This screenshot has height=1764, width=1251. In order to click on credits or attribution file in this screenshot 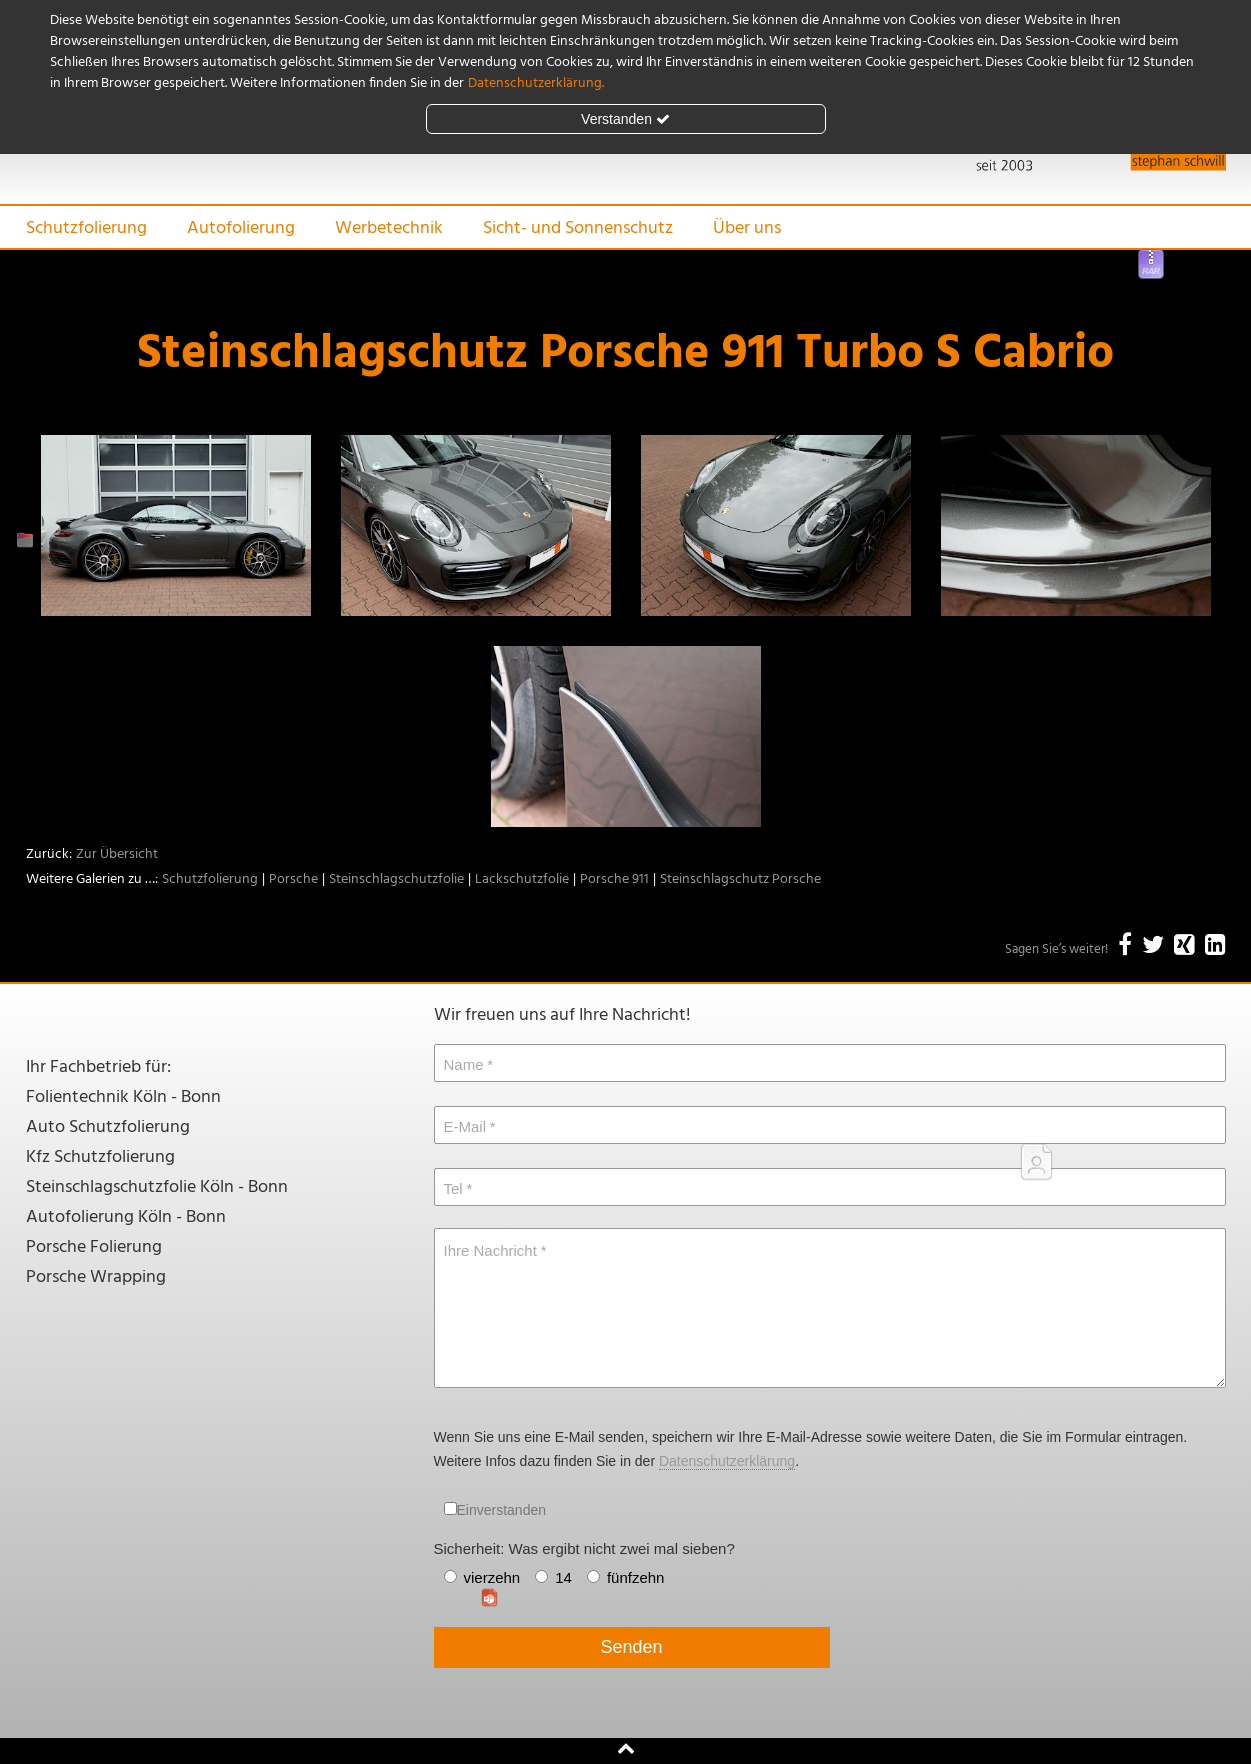, I will do `click(1036, 1161)`.